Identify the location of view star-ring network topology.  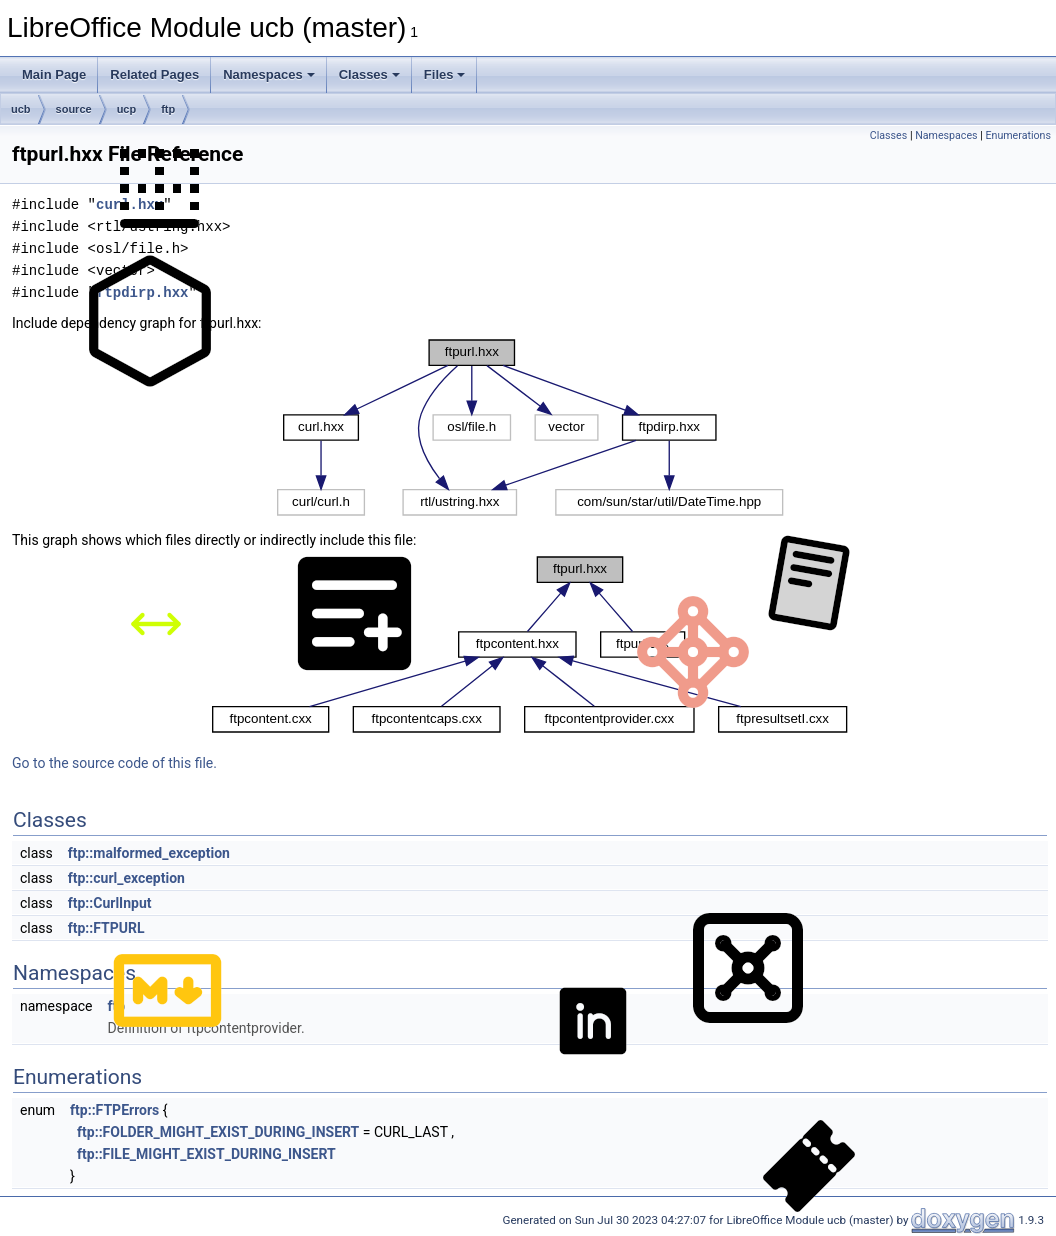
(693, 652).